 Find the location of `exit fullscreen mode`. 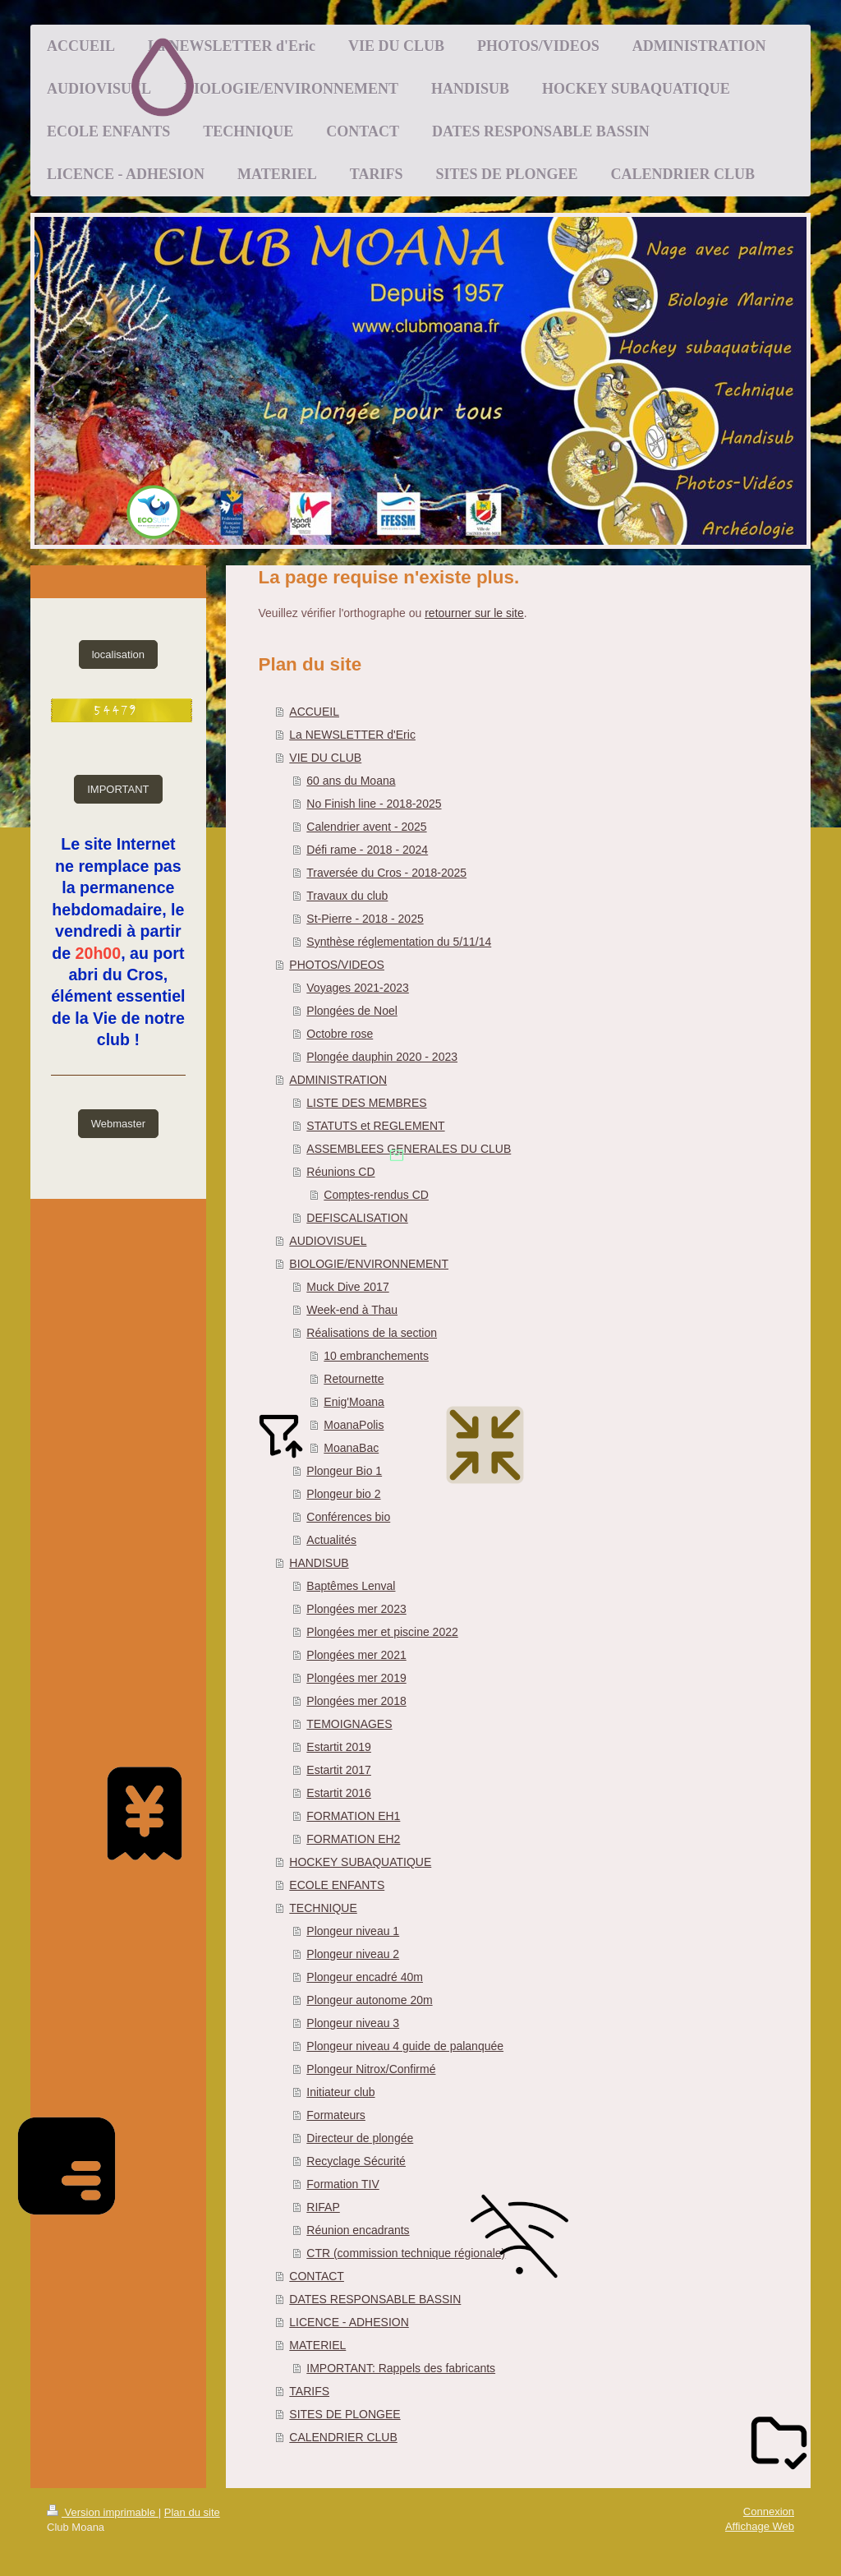

exit fullscreen mode is located at coordinates (485, 1445).